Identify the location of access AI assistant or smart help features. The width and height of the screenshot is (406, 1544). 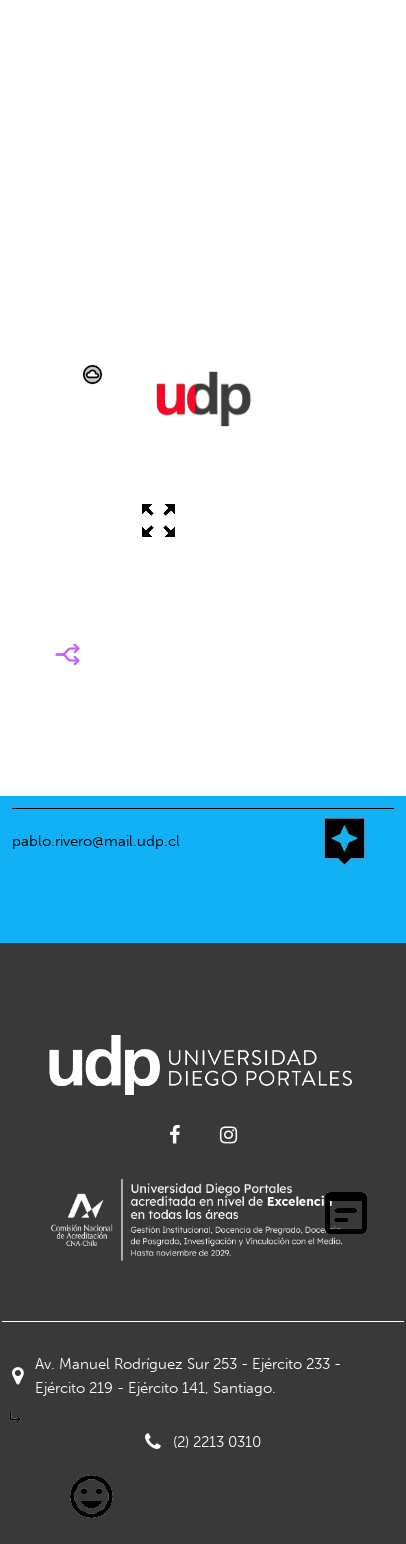
(344, 840).